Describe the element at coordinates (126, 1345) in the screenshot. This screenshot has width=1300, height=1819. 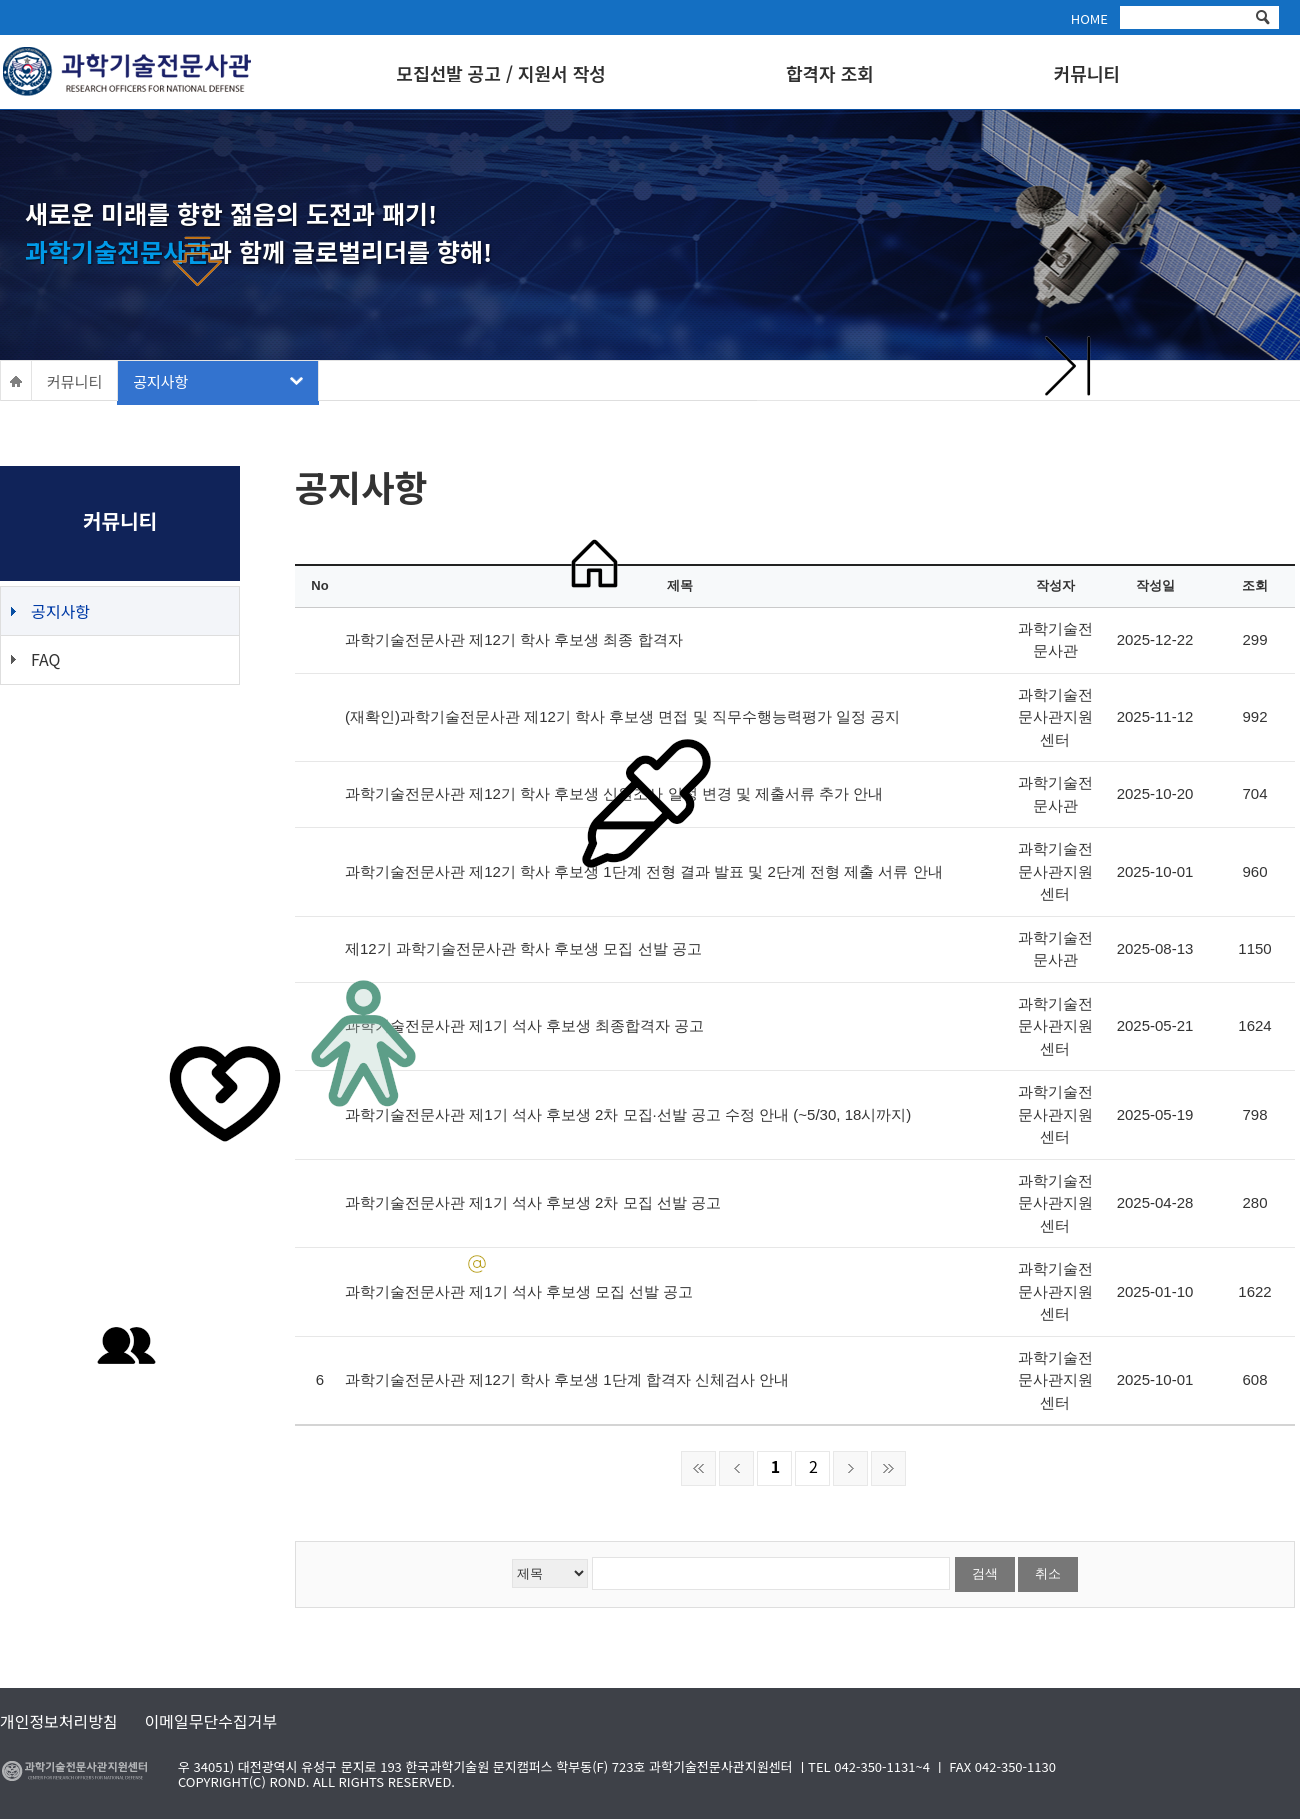
I see `view all users or contacts` at that location.